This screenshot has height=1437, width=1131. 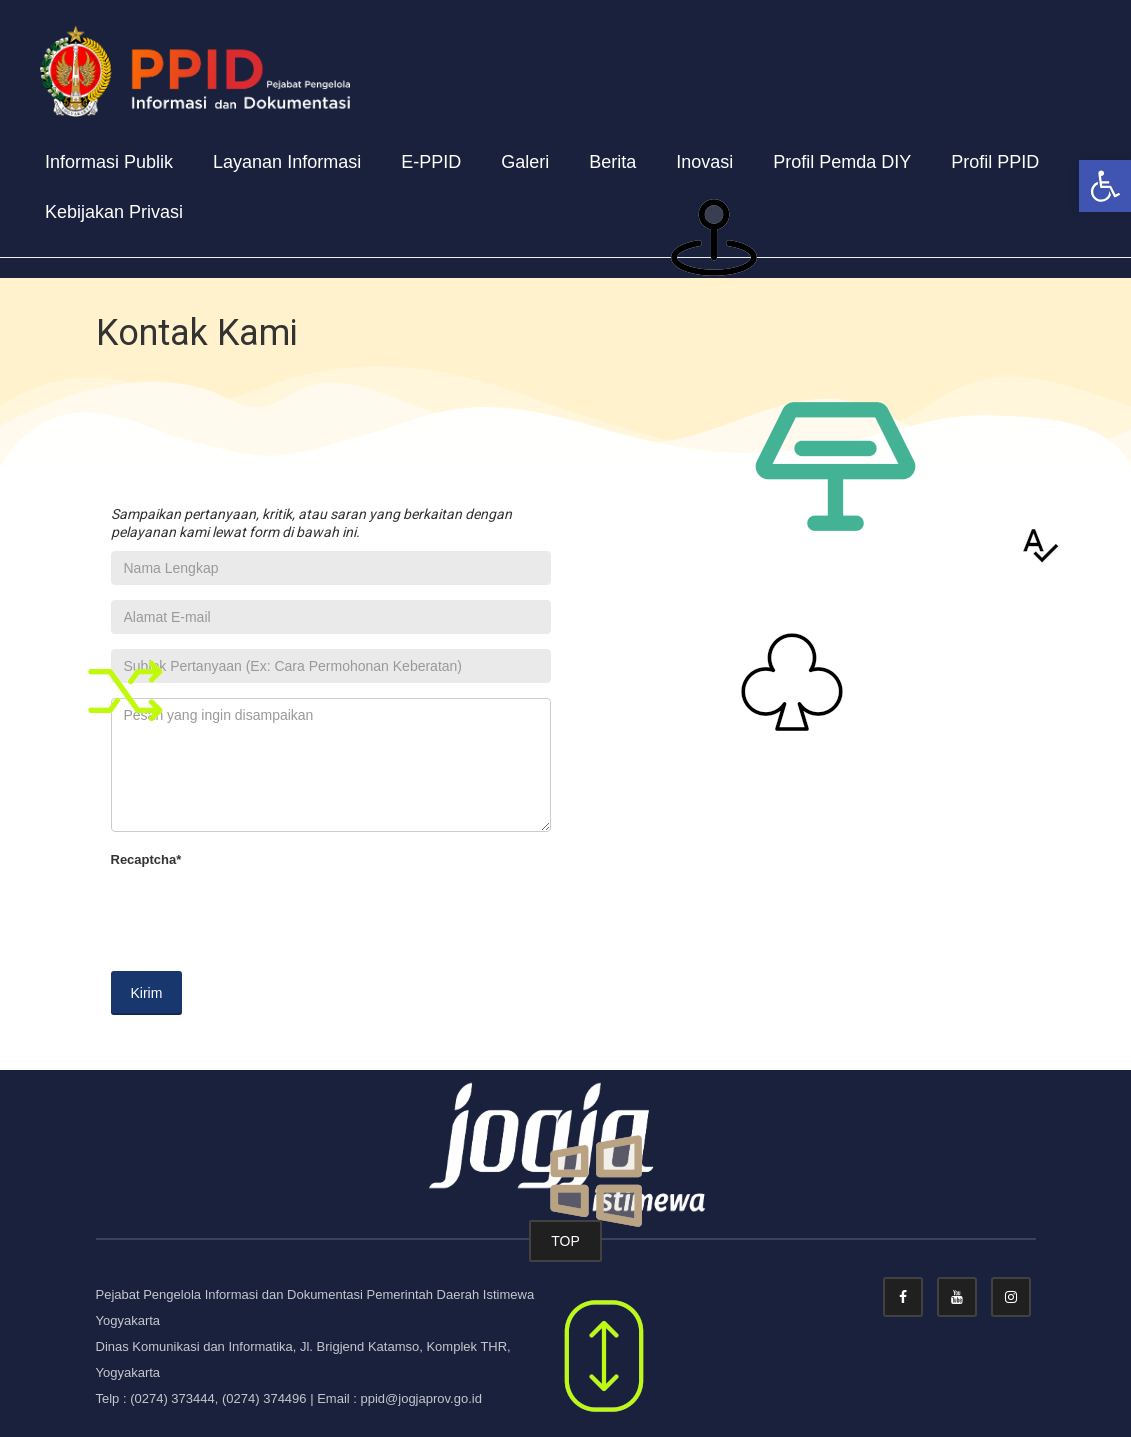 I want to click on access presentation mode, so click(x=835, y=466).